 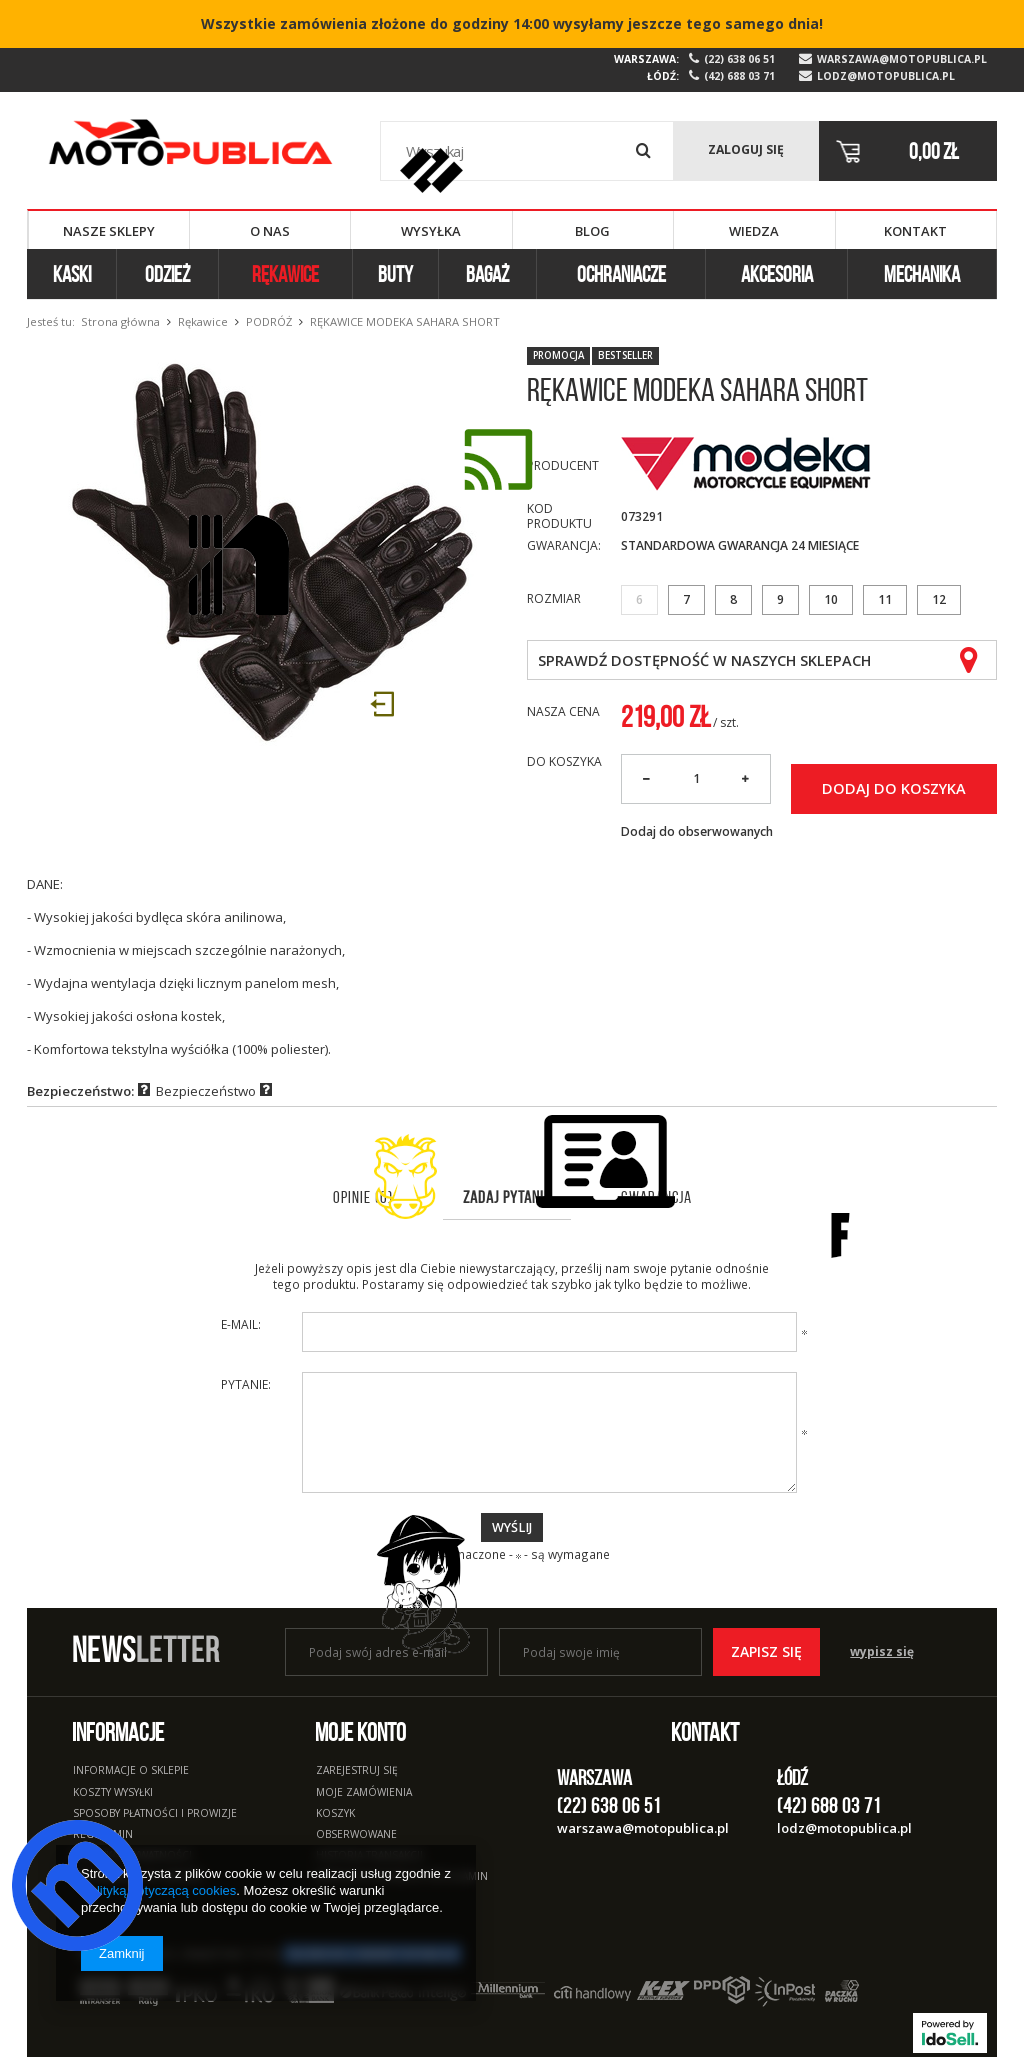 I want to click on log out of your account, so click(x=384, y=704).